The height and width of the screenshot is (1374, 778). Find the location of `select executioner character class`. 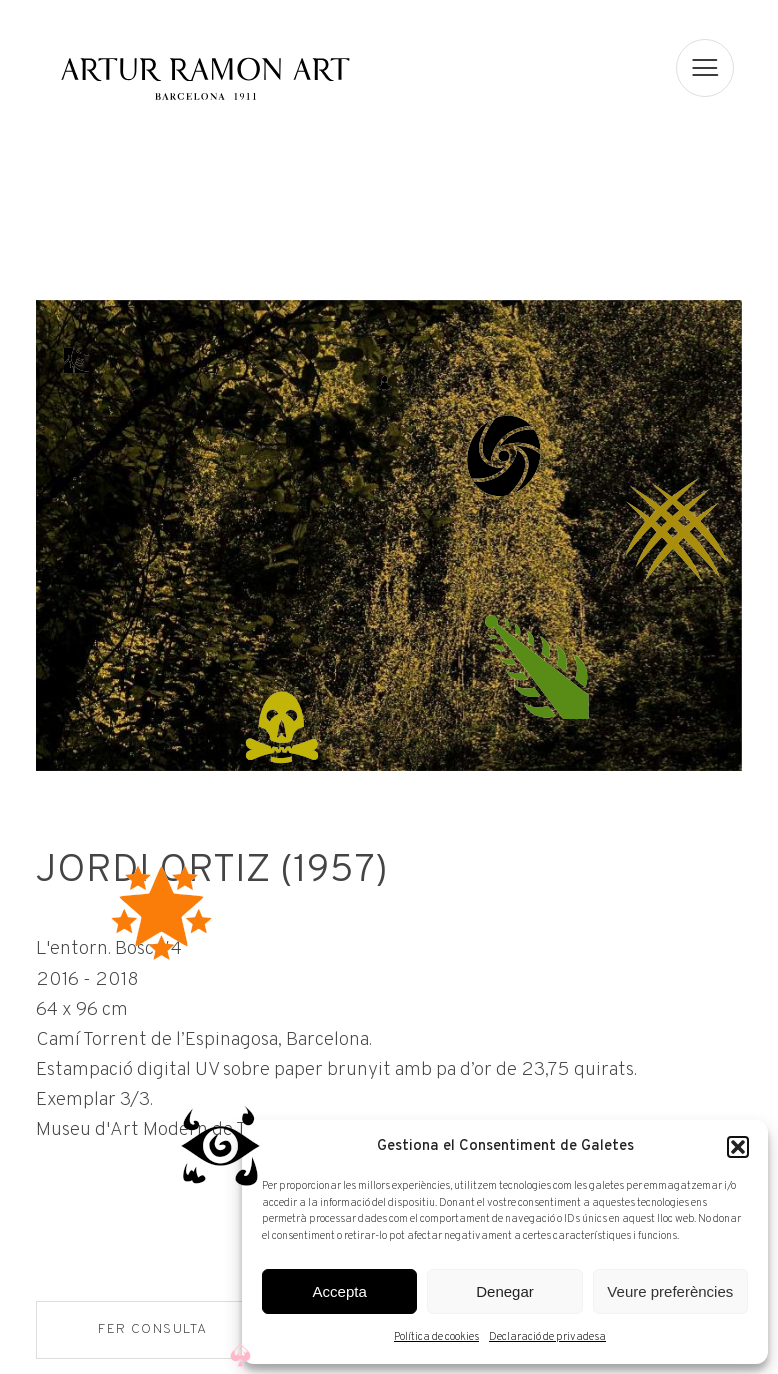

select executioner character class is located at coordinates (384, 382).